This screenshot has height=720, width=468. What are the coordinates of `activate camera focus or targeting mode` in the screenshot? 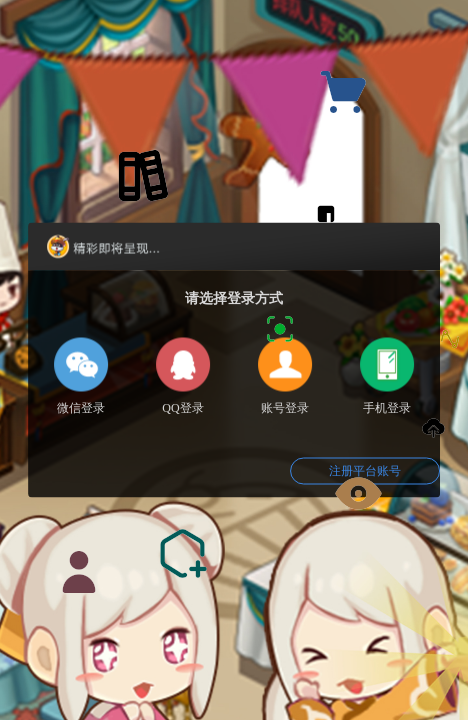 It's located at (280, 329).